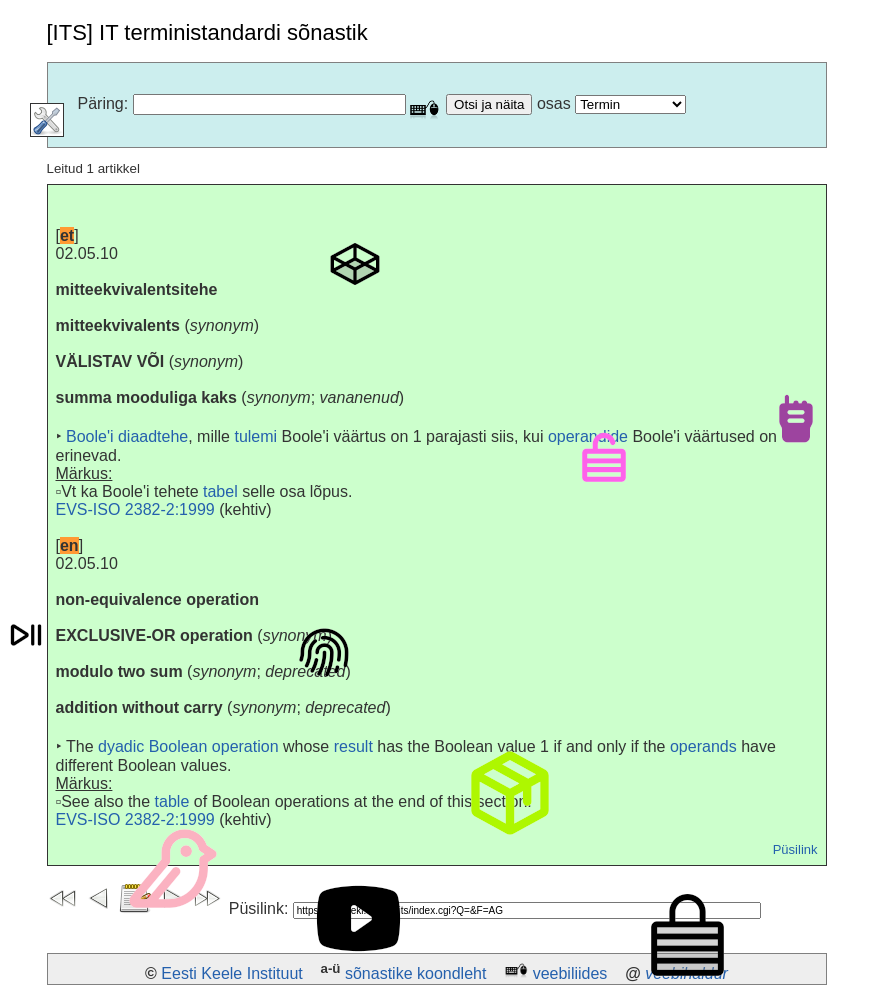 The height and width of the screenshot is (995, 873). What do you see at coordinates (324, 652) in the screenshot?
I see `authenticate with biometric fingerprint` at bounding box center [324, 652].